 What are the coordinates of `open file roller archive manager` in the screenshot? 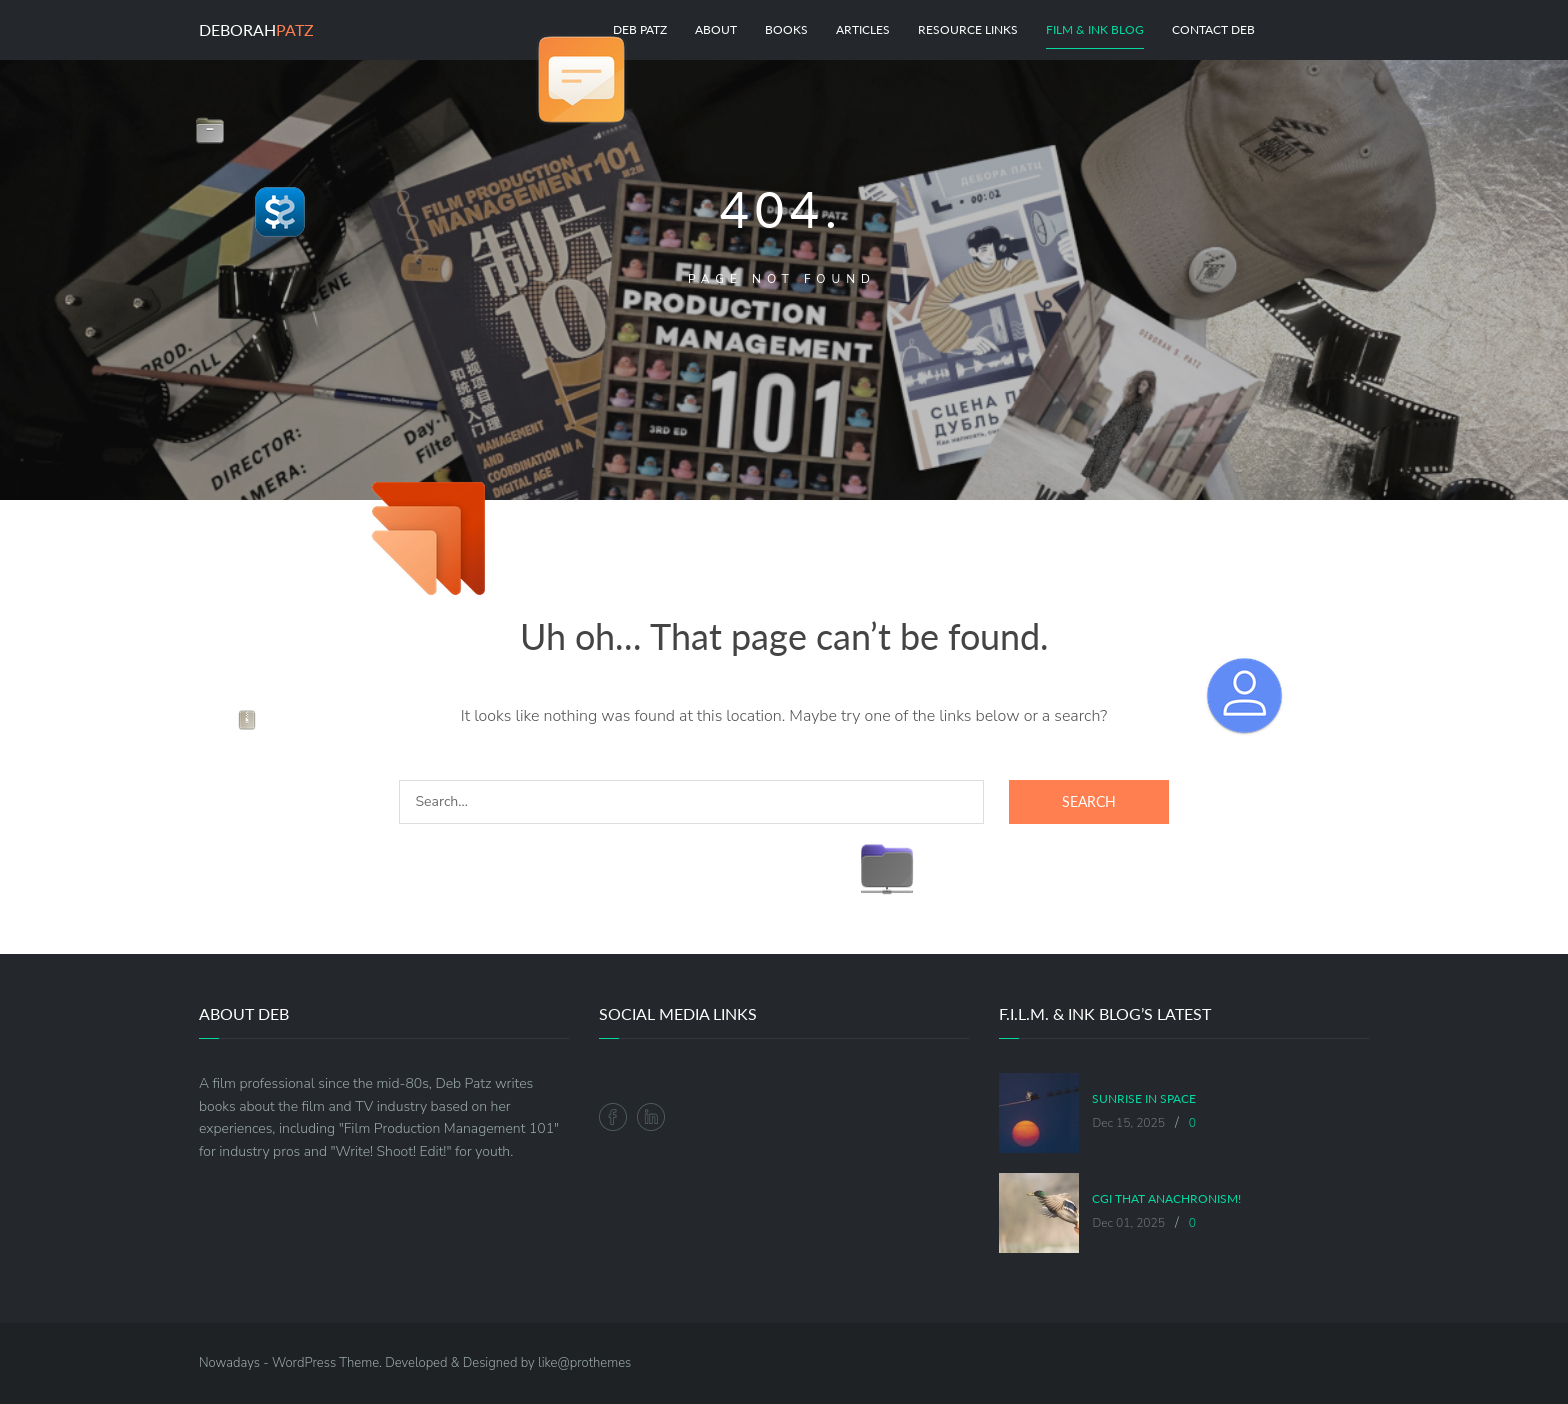 It's located at (247, 720).